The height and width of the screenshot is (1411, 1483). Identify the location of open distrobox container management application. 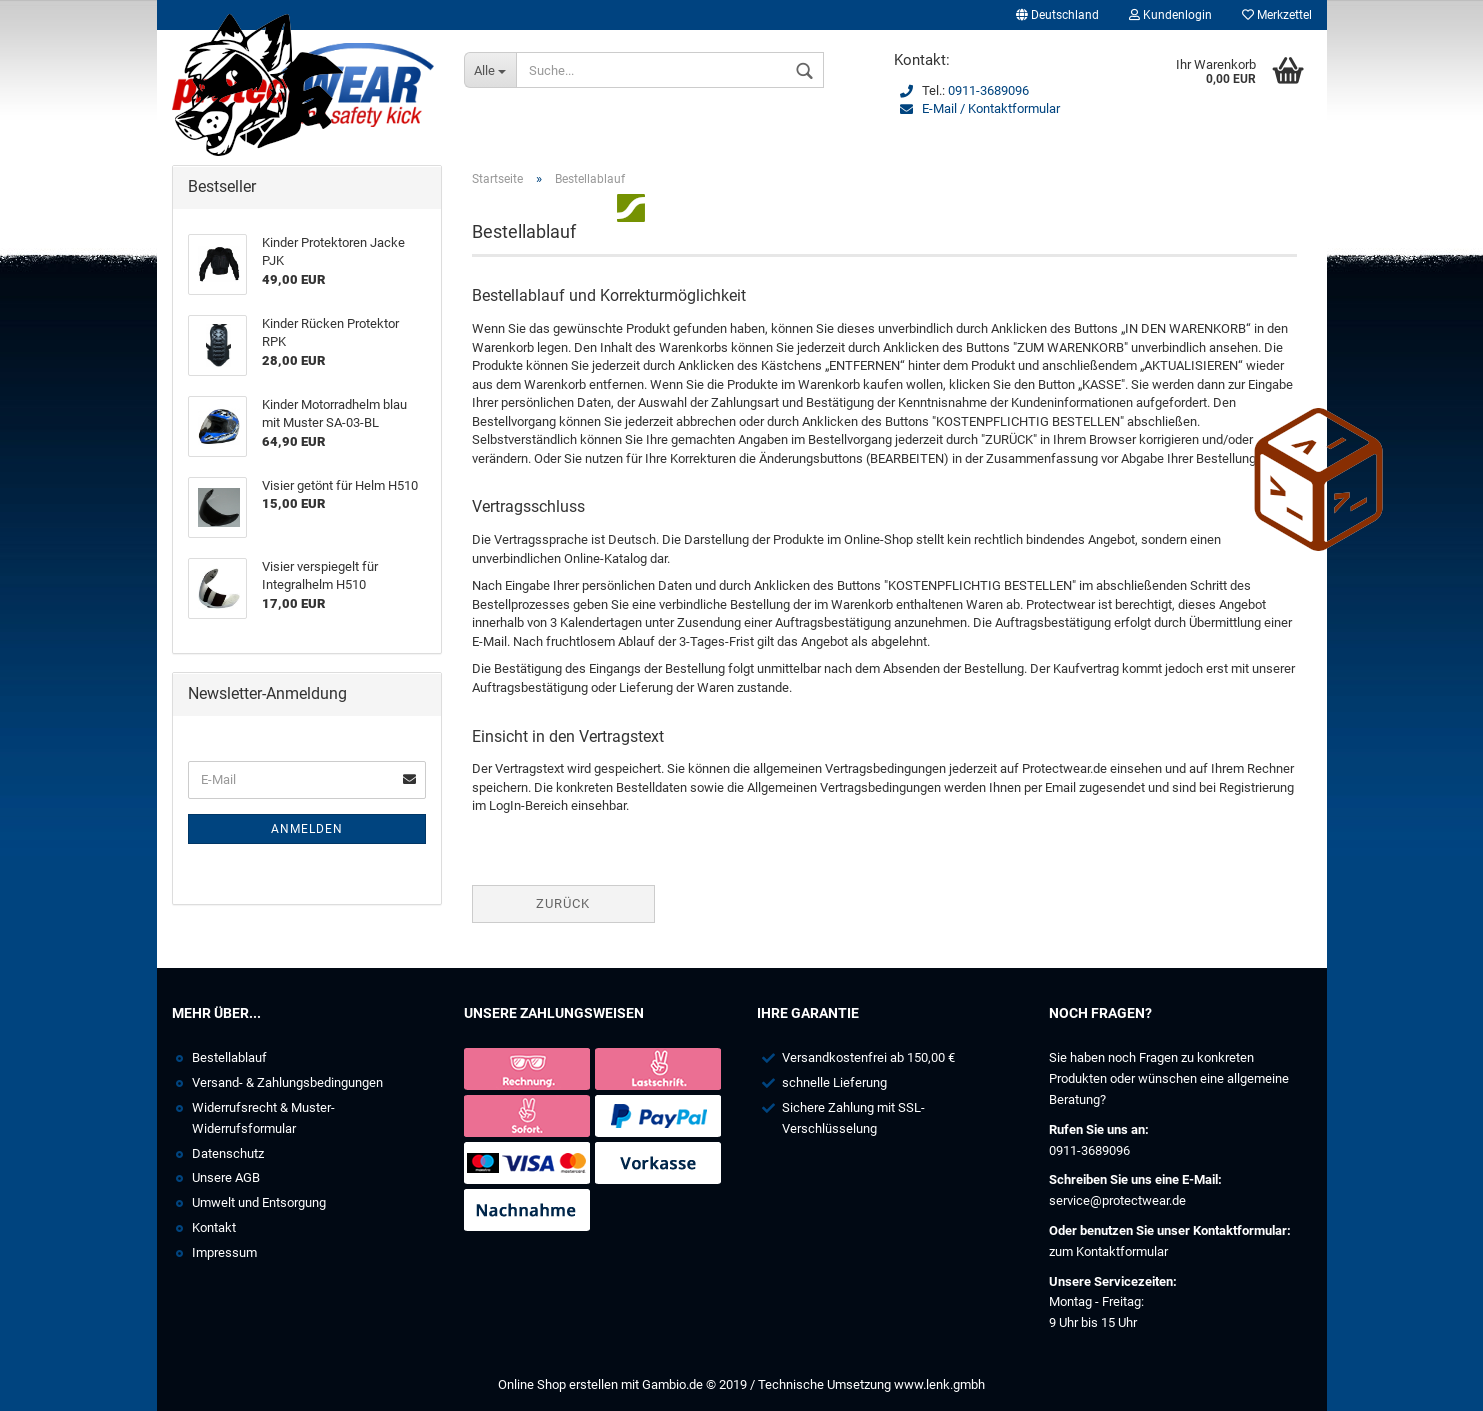
(1318, 479).